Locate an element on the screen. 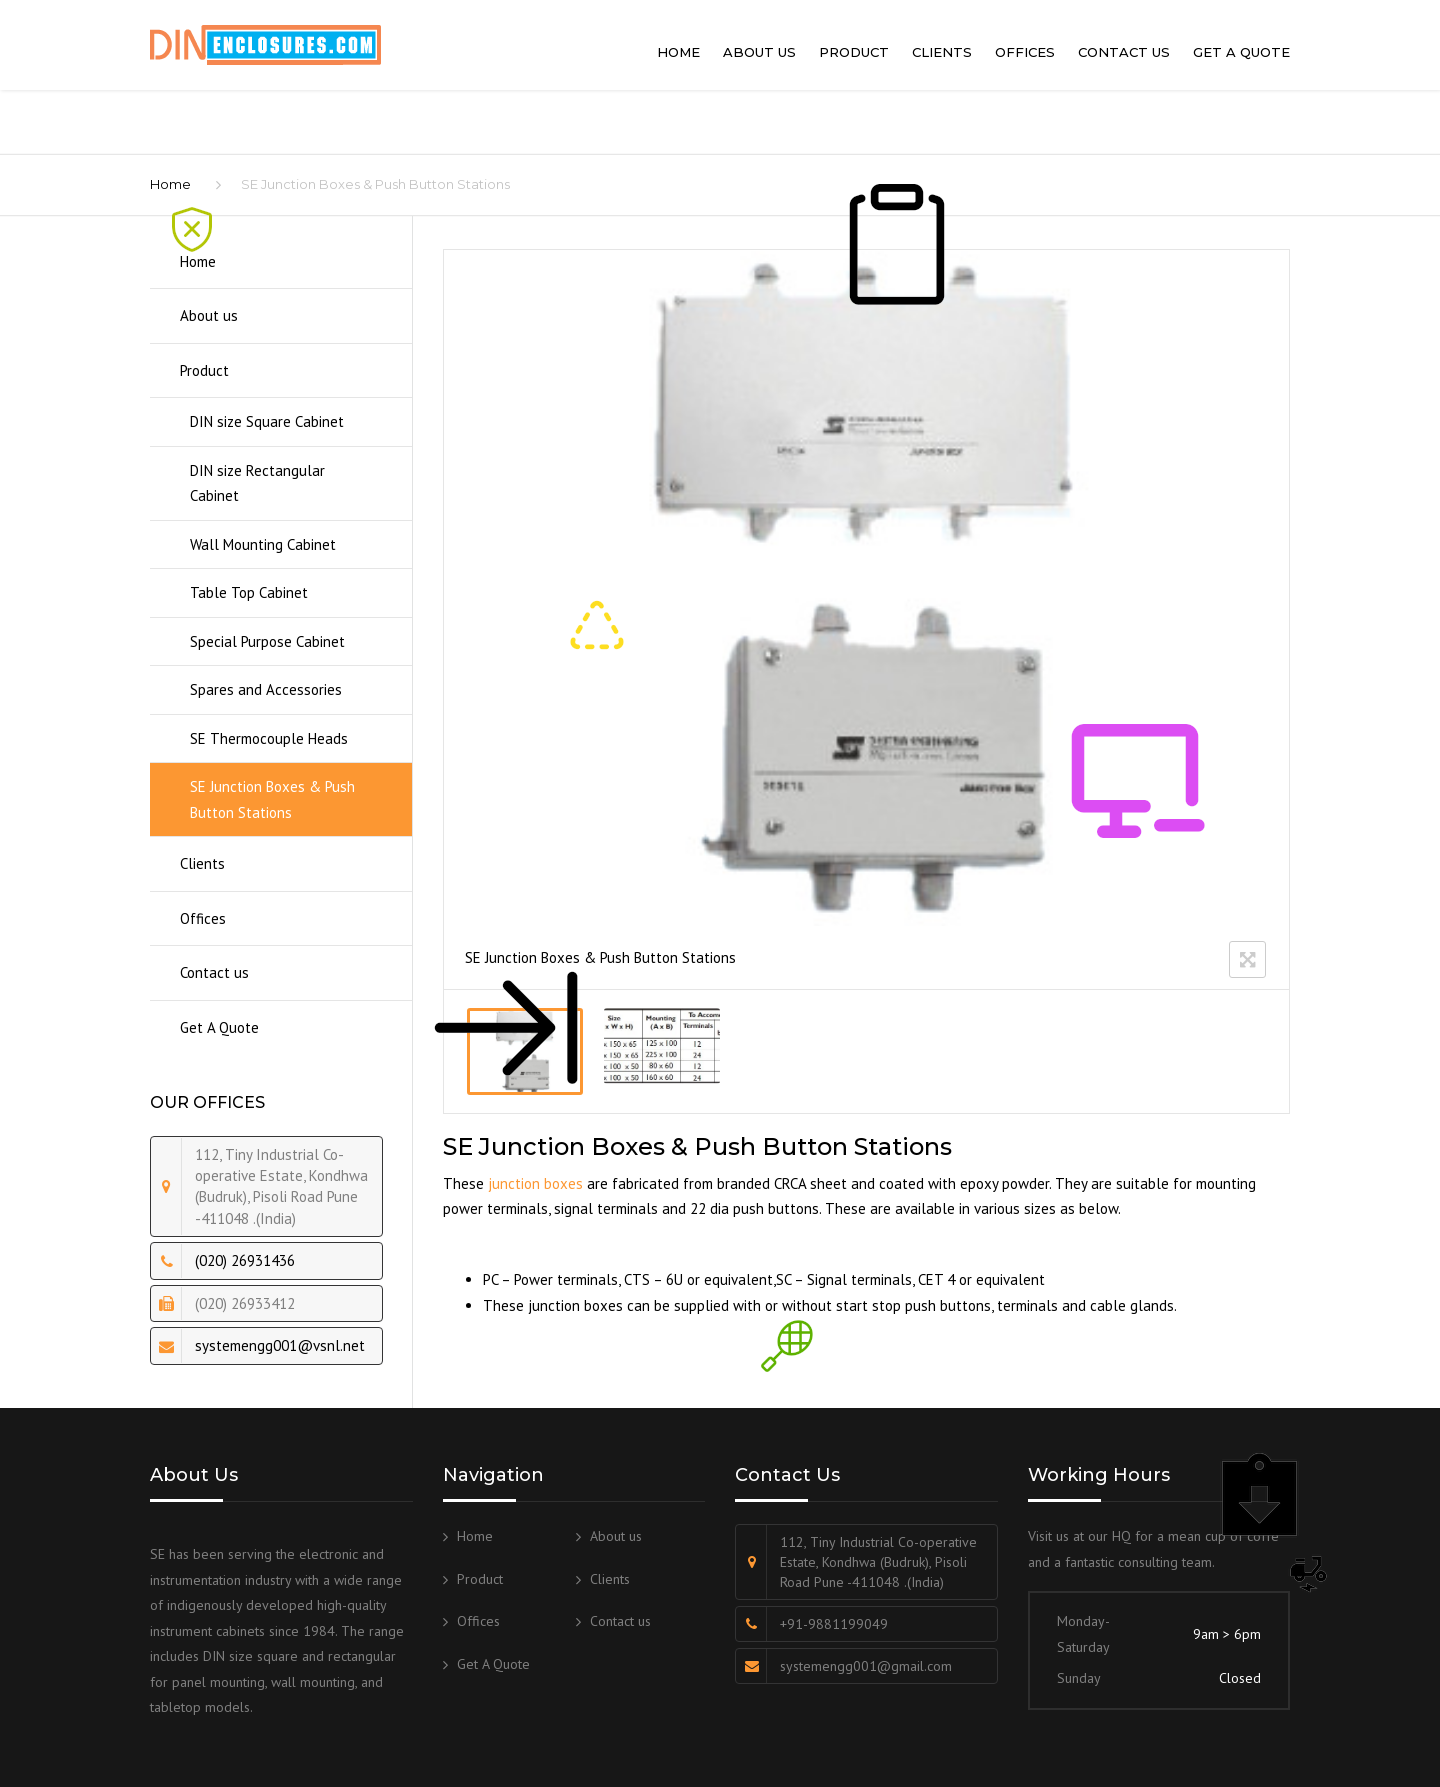 The image size is (1440, 1787). access tennis or racquet sports features is located at coordinates (786, 1347).